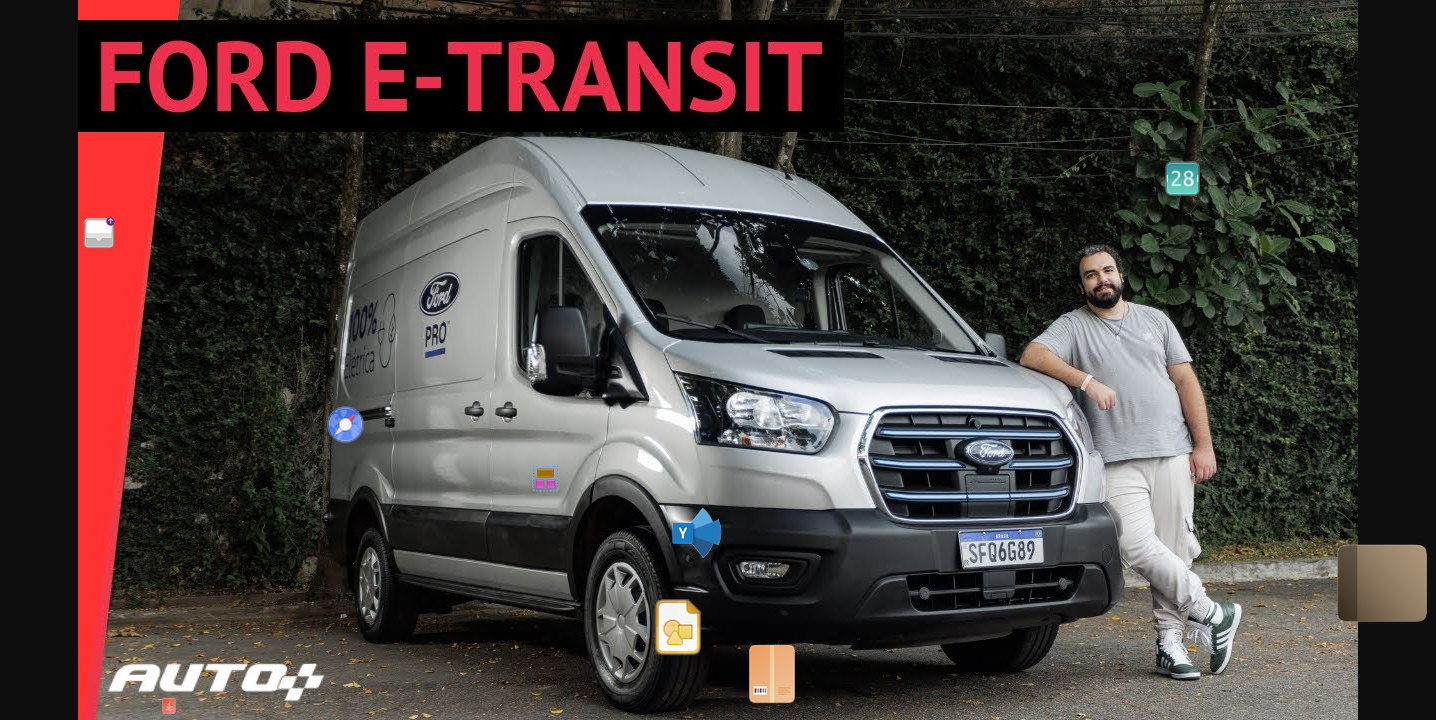 The height and width of the screenshot is (720, 1436). I want to click on open an opendocument graphics file, so click(678, 627).